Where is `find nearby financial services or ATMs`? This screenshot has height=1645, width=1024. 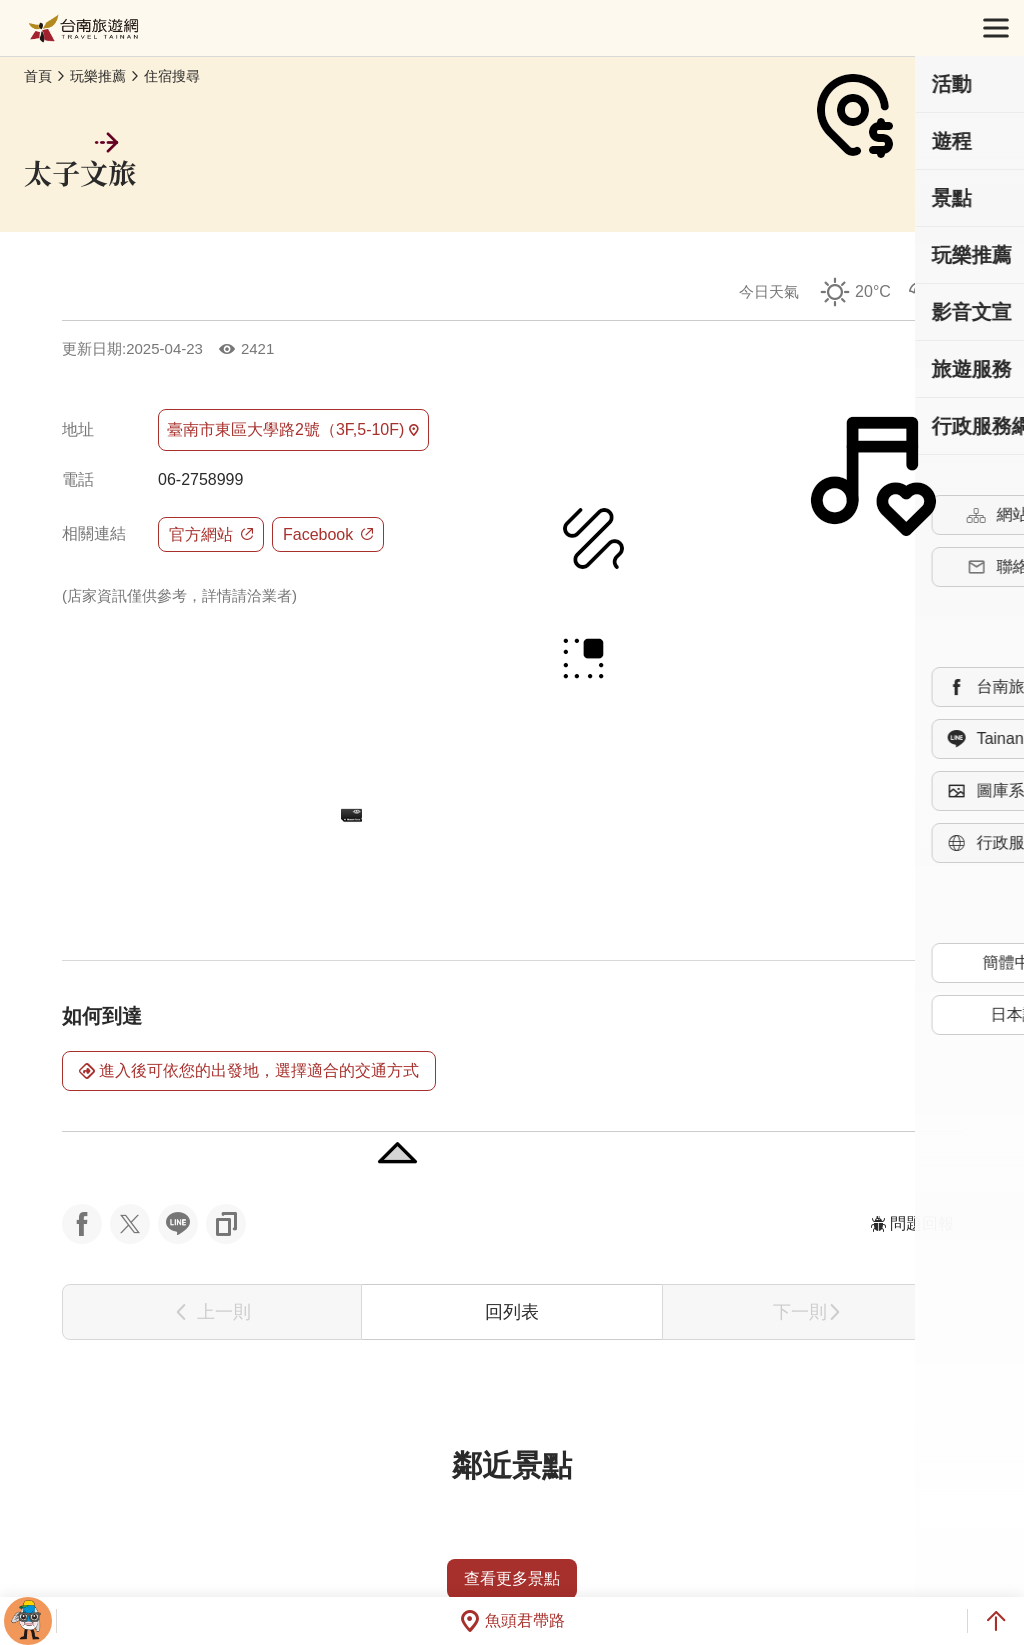 find nearby financial services or ATMs is located at coordinates (853, 114).